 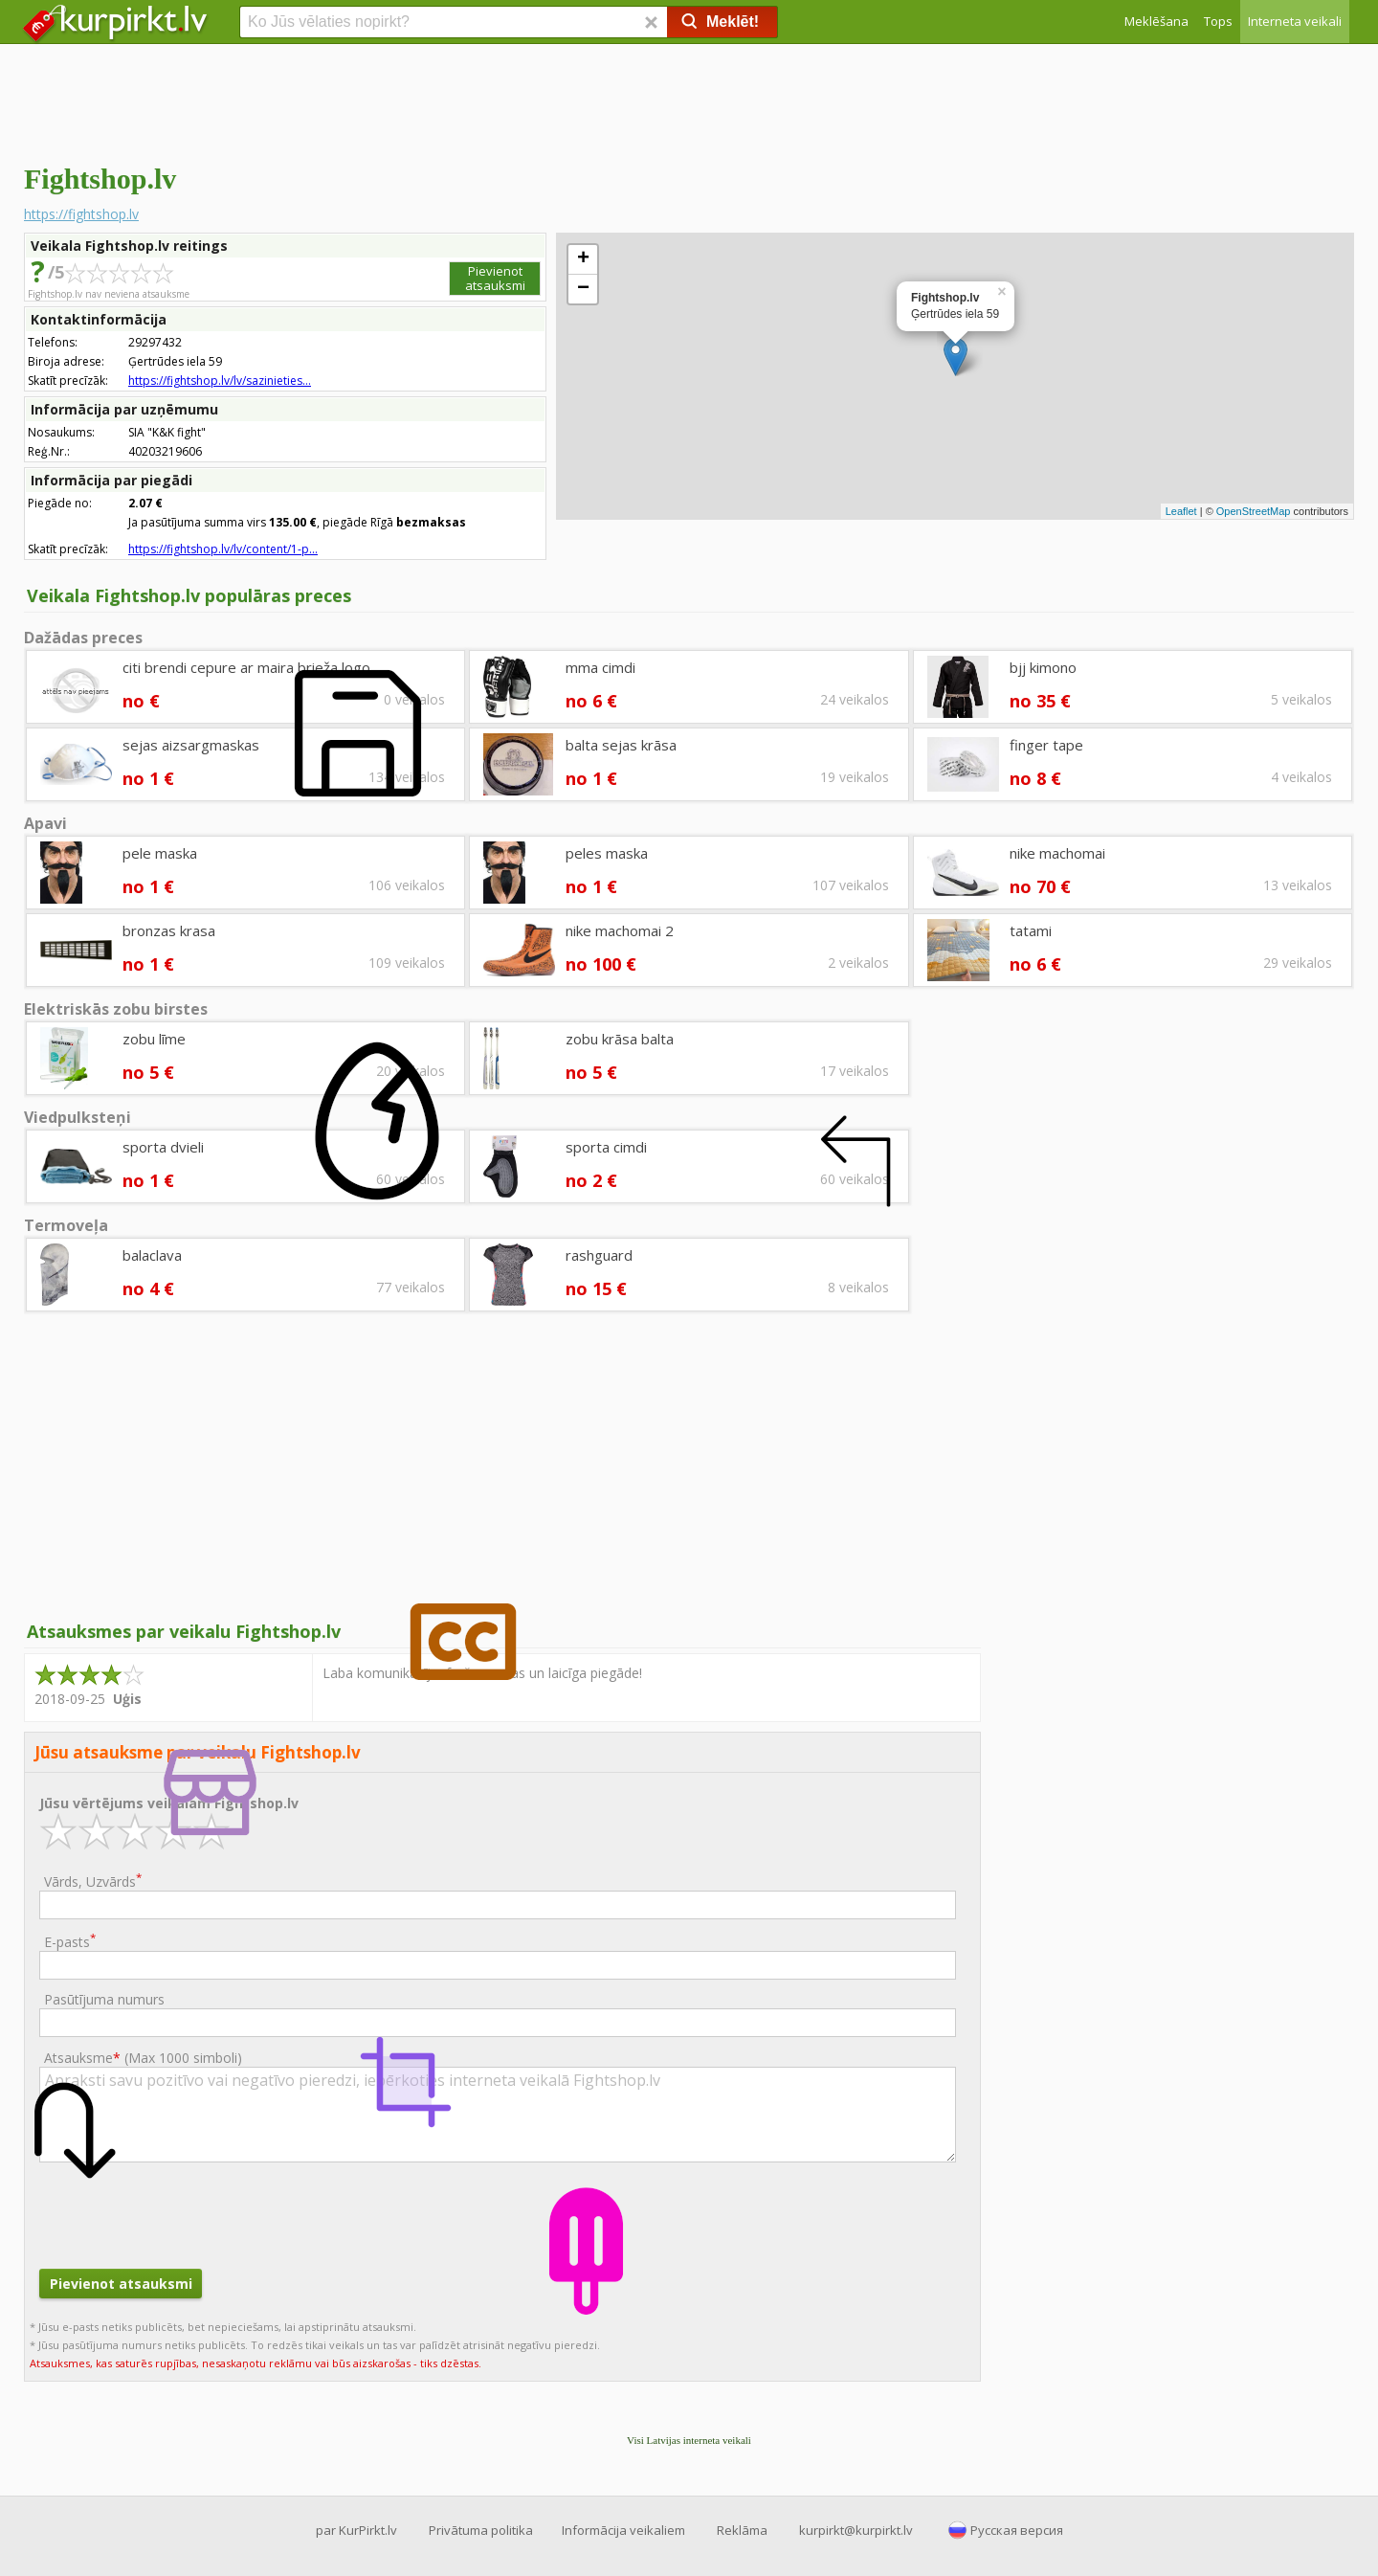 I want to click on redo or repeat last action, so click(x=71, y=2130).